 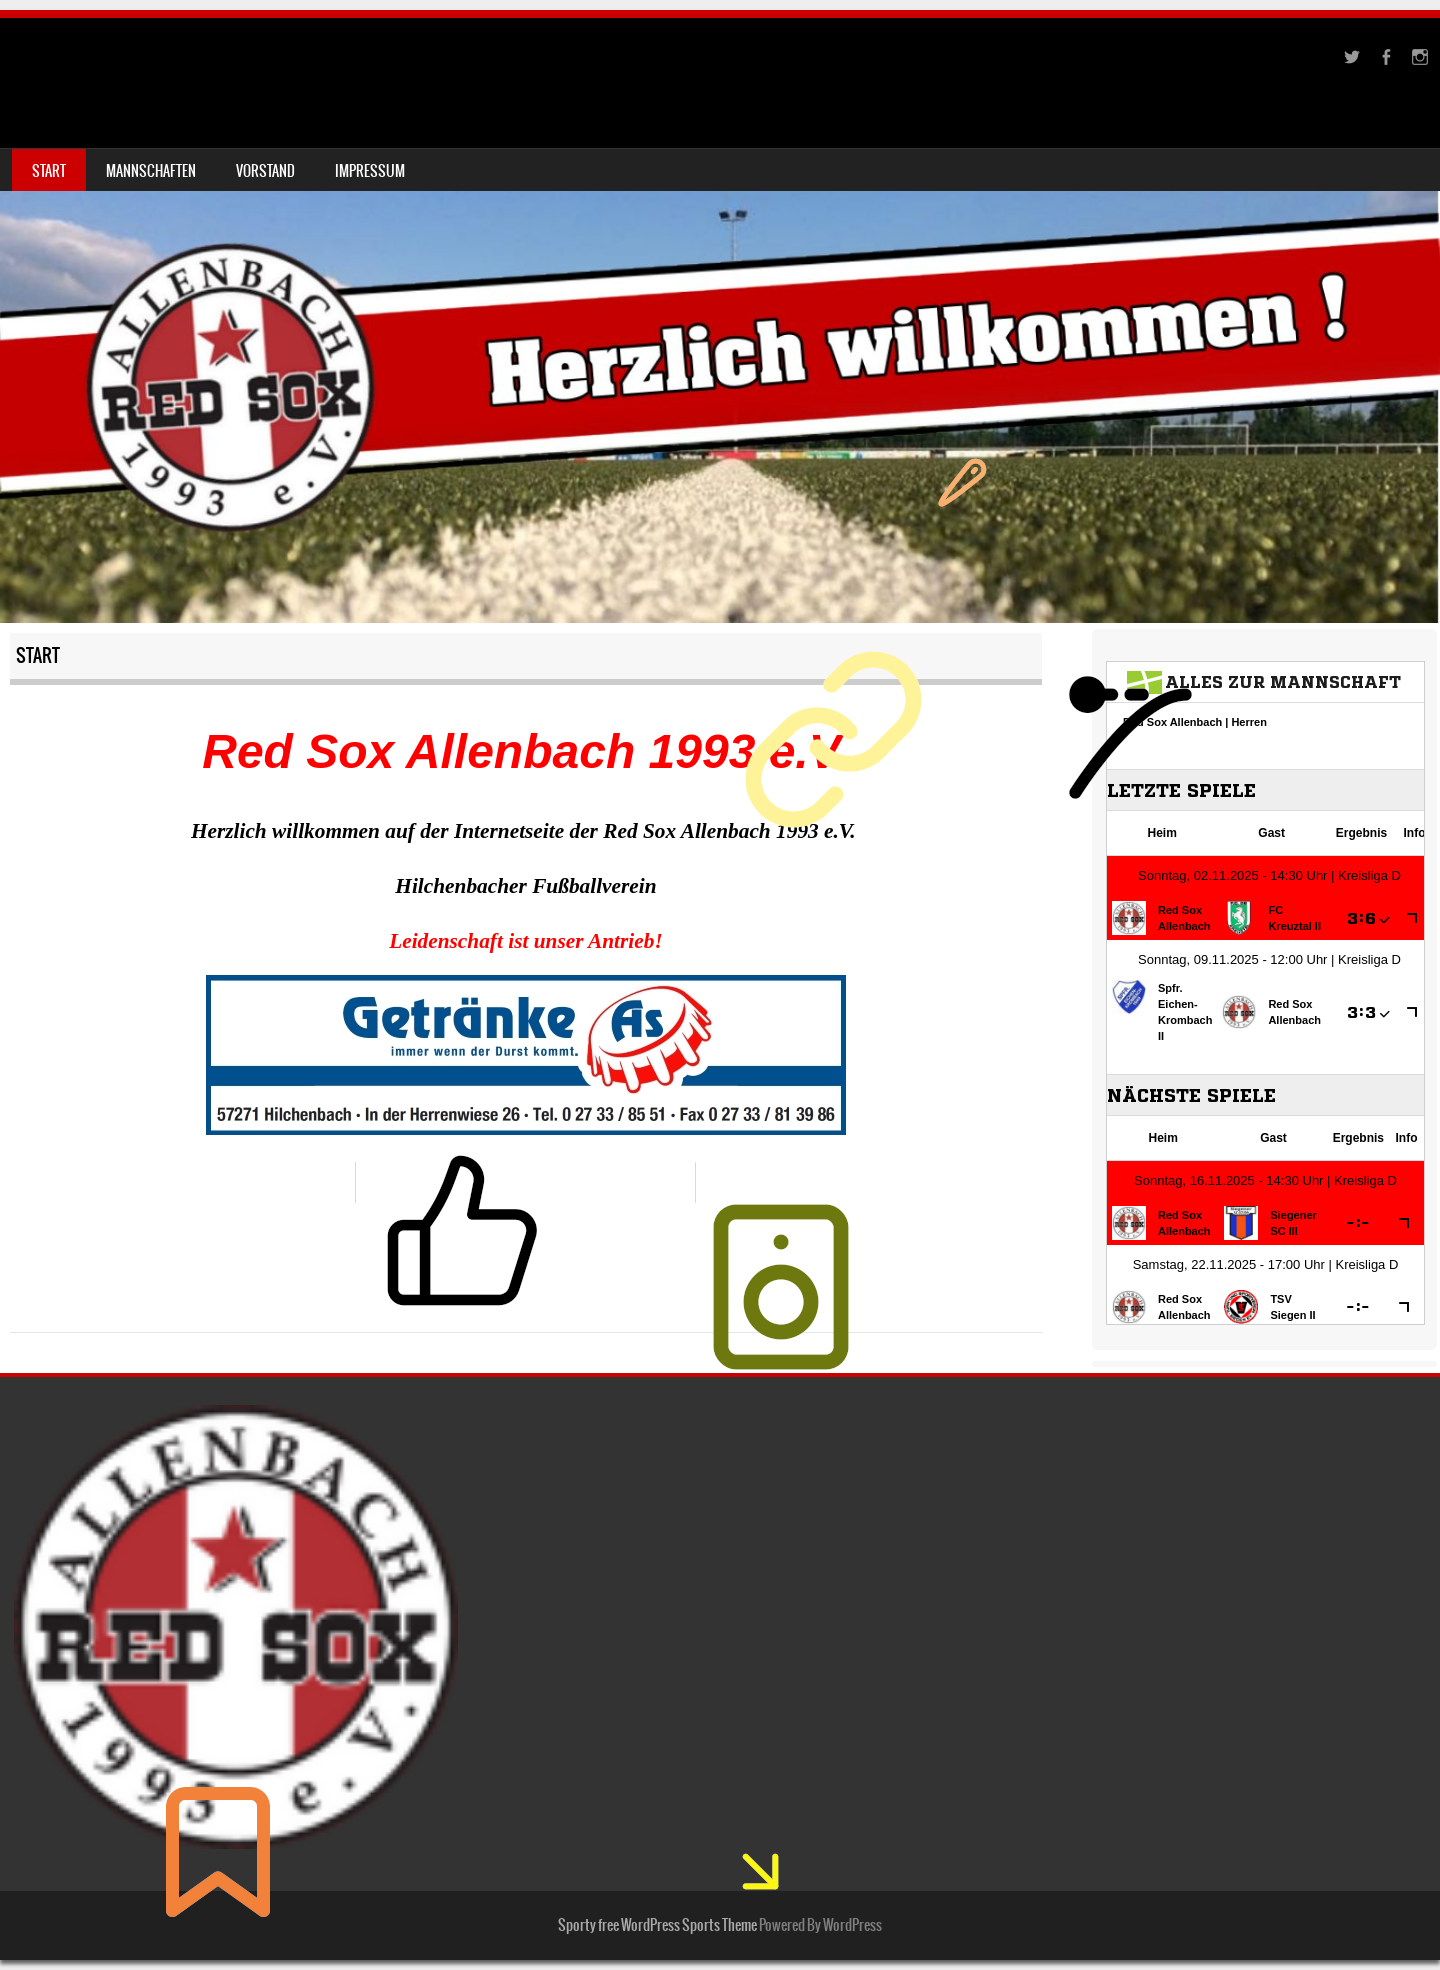 What do you see at coordinates (1130, 737) in the screenshot?
I see `adjust animation easing curve` at bounding box center [1130, 737].